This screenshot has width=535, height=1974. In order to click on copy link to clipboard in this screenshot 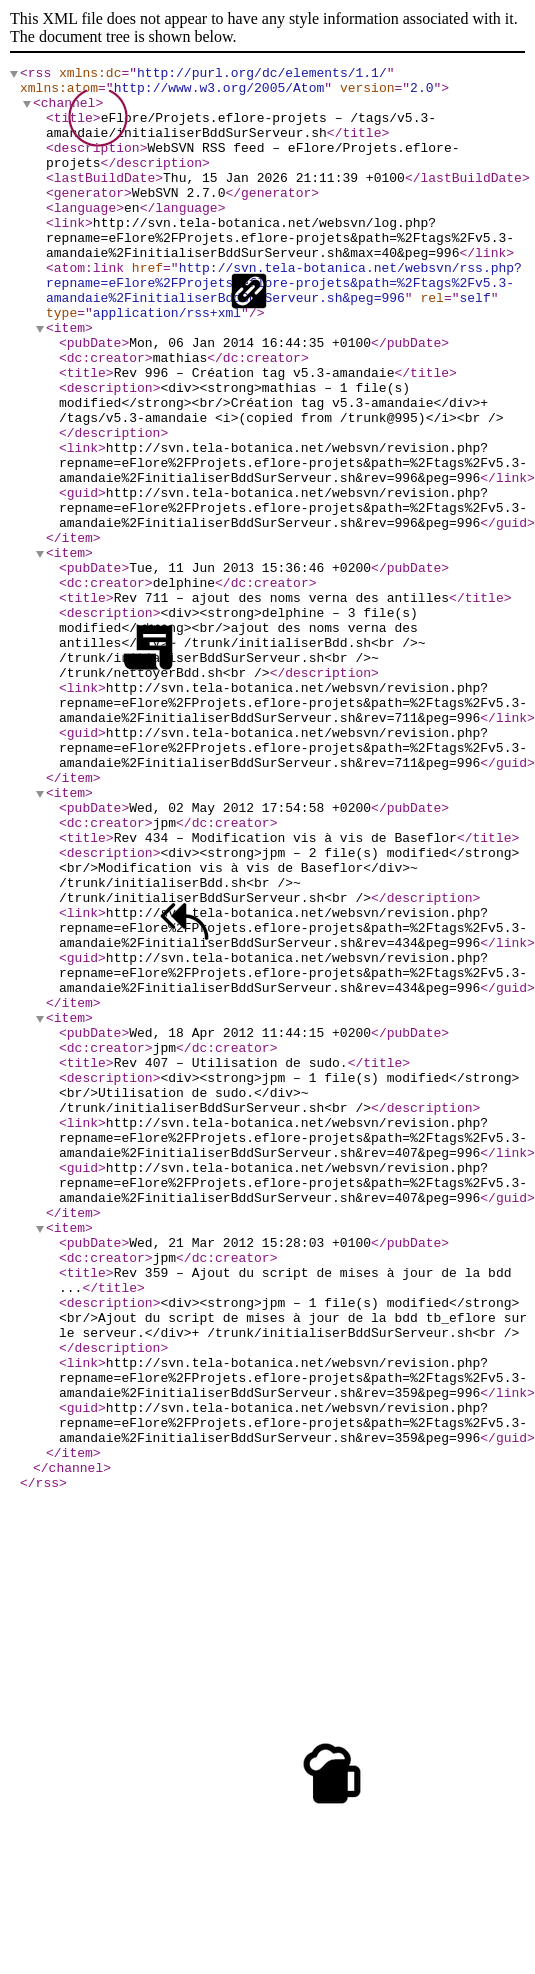, I will do `click(249, 291)`.